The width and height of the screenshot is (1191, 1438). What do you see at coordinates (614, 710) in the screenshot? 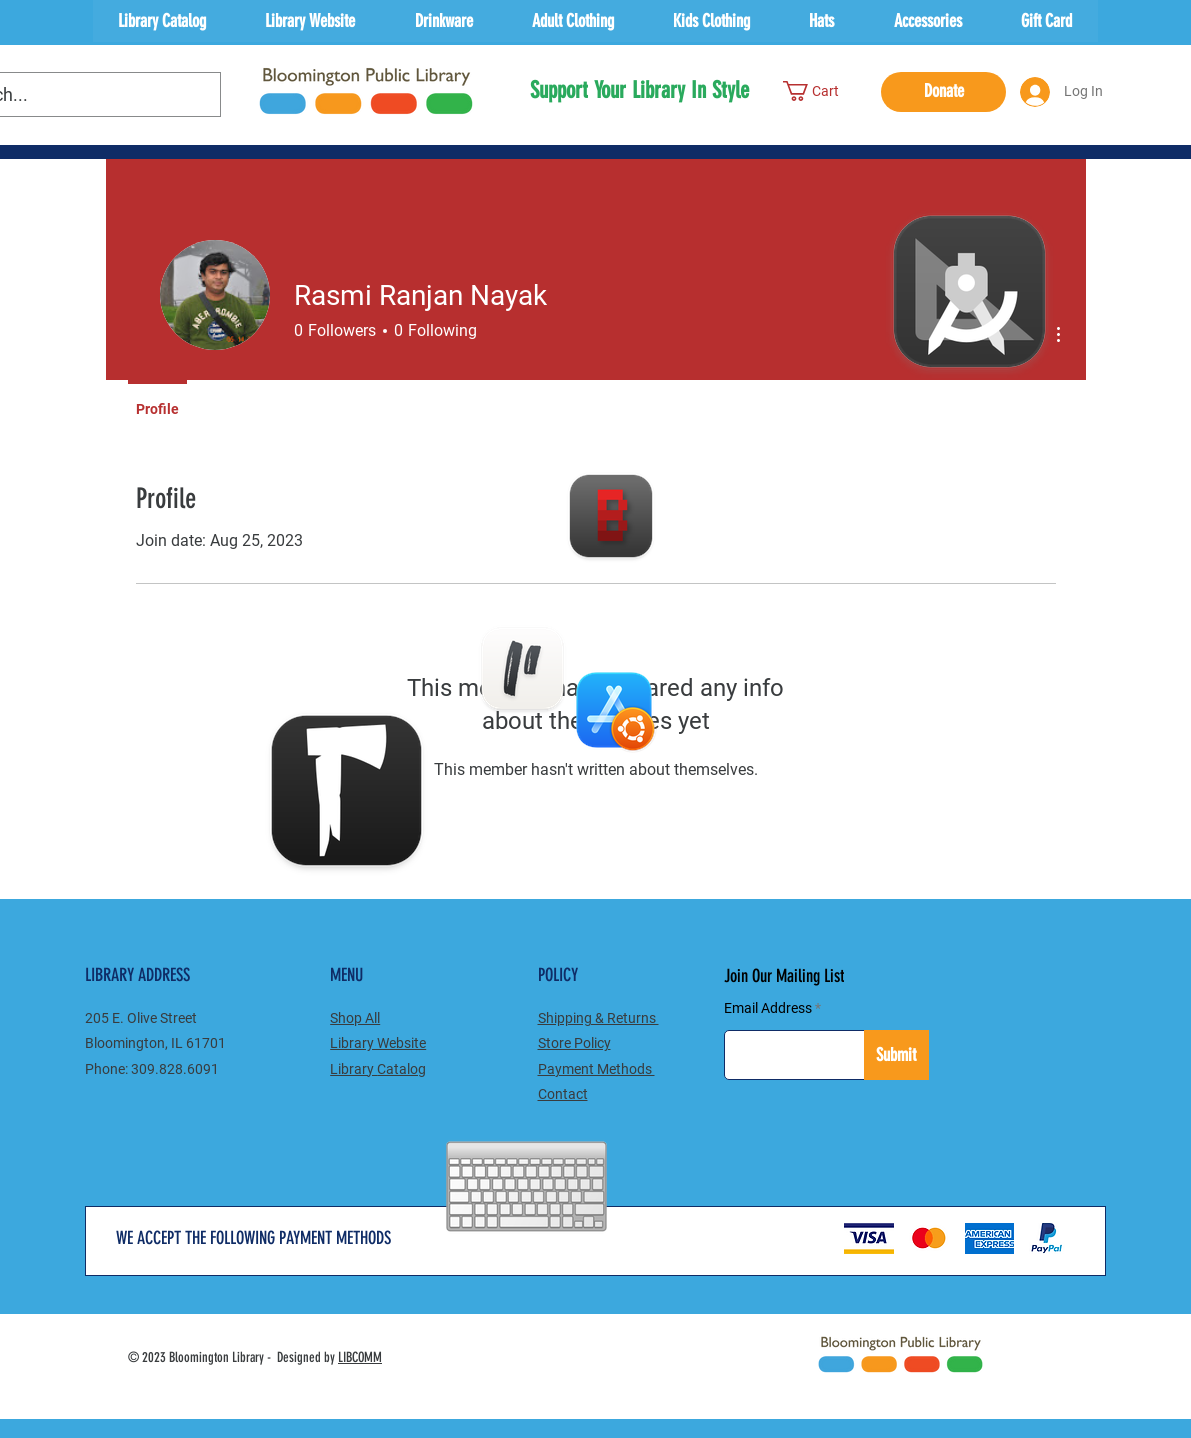
I see `open ubuntu software center` at bounding box center [614, 710].